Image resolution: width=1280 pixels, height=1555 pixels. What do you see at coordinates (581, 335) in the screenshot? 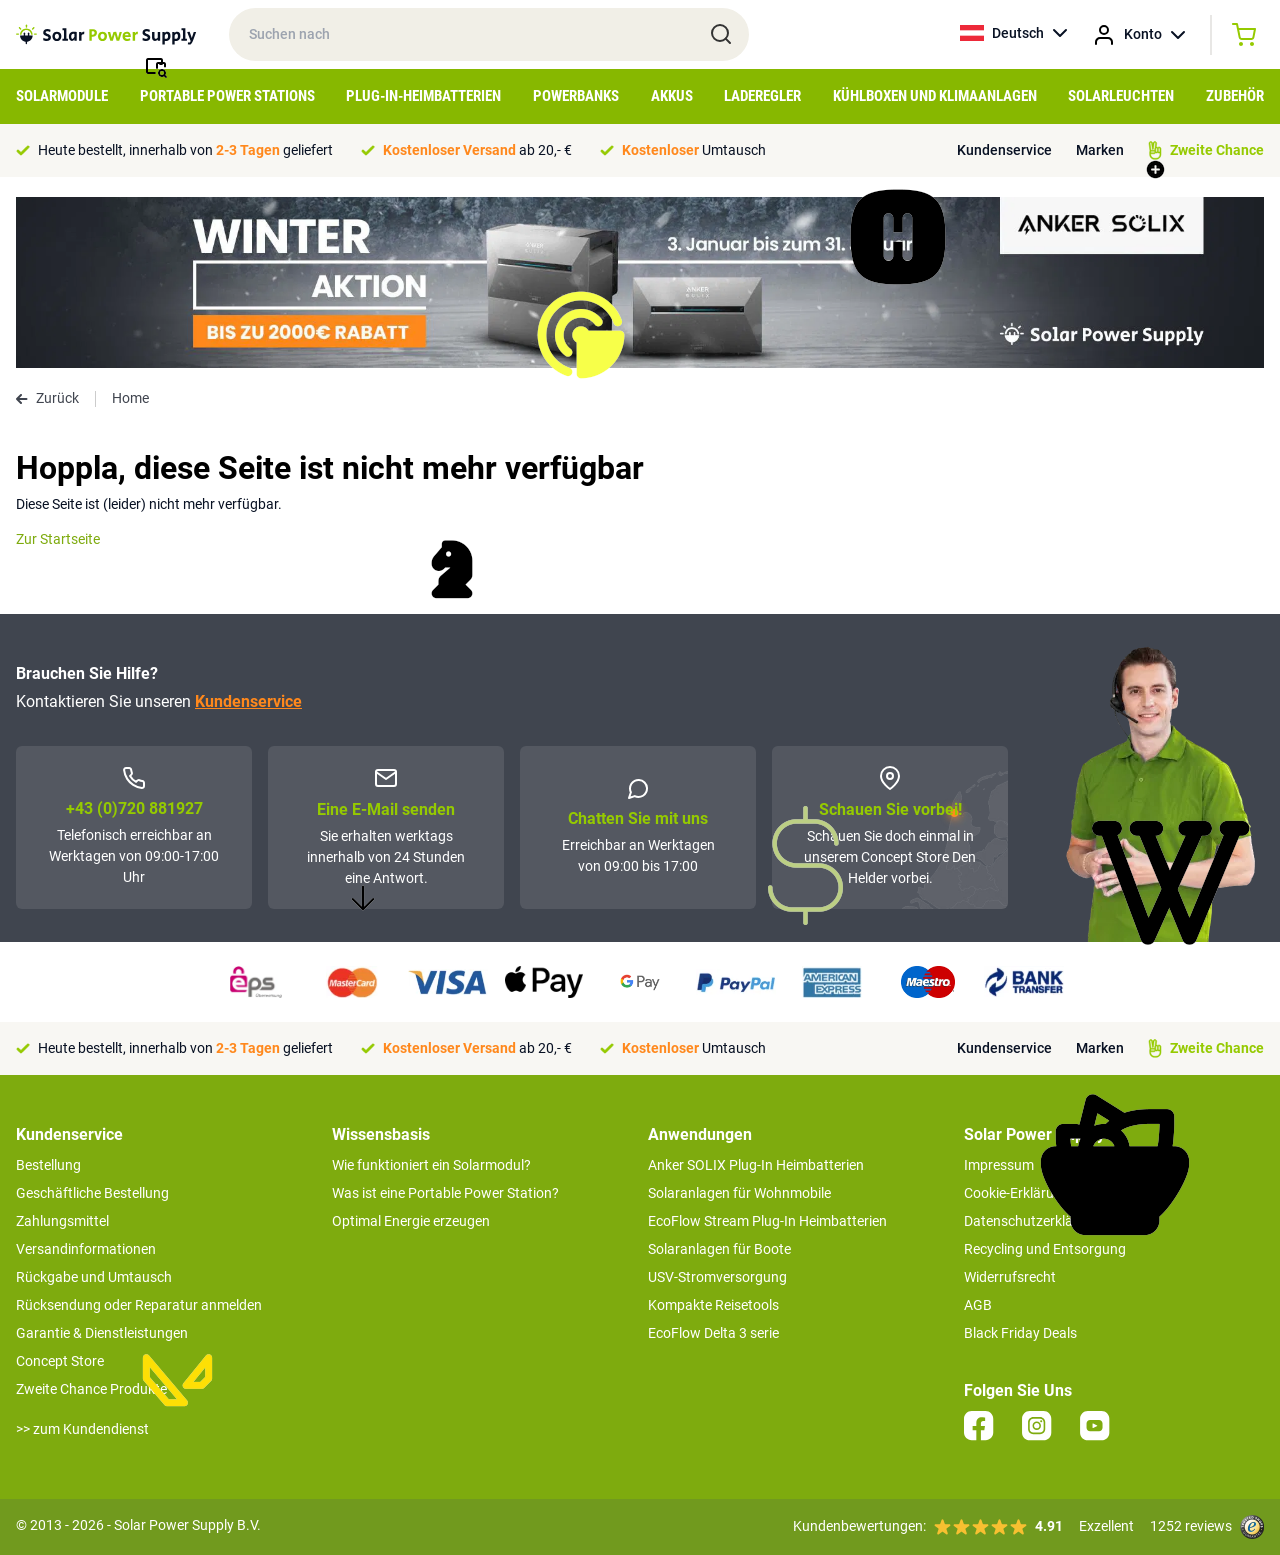
I see `scan for nearby devices or networks` at bounding box center [581, 335].